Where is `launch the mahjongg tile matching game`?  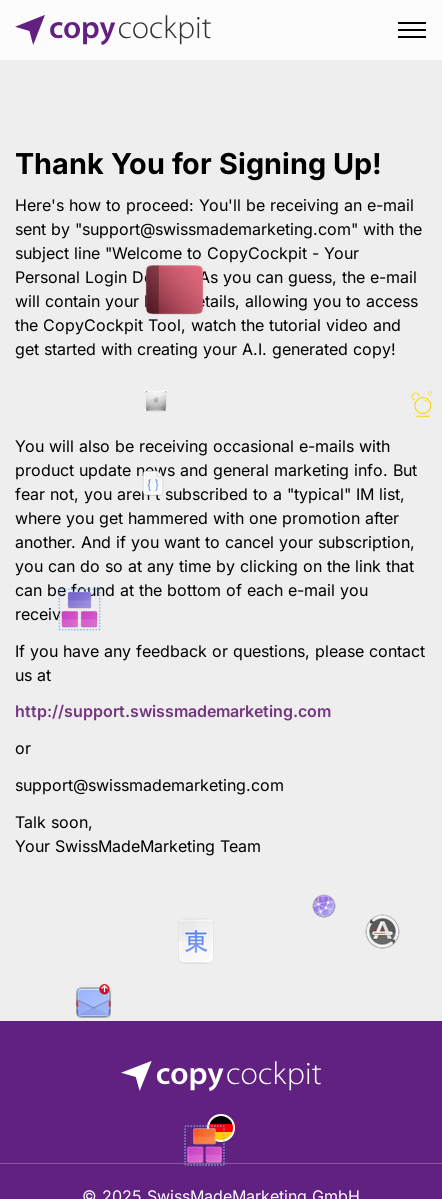 launch the mahjongg tile matching game is located at coordinates (196, 941).